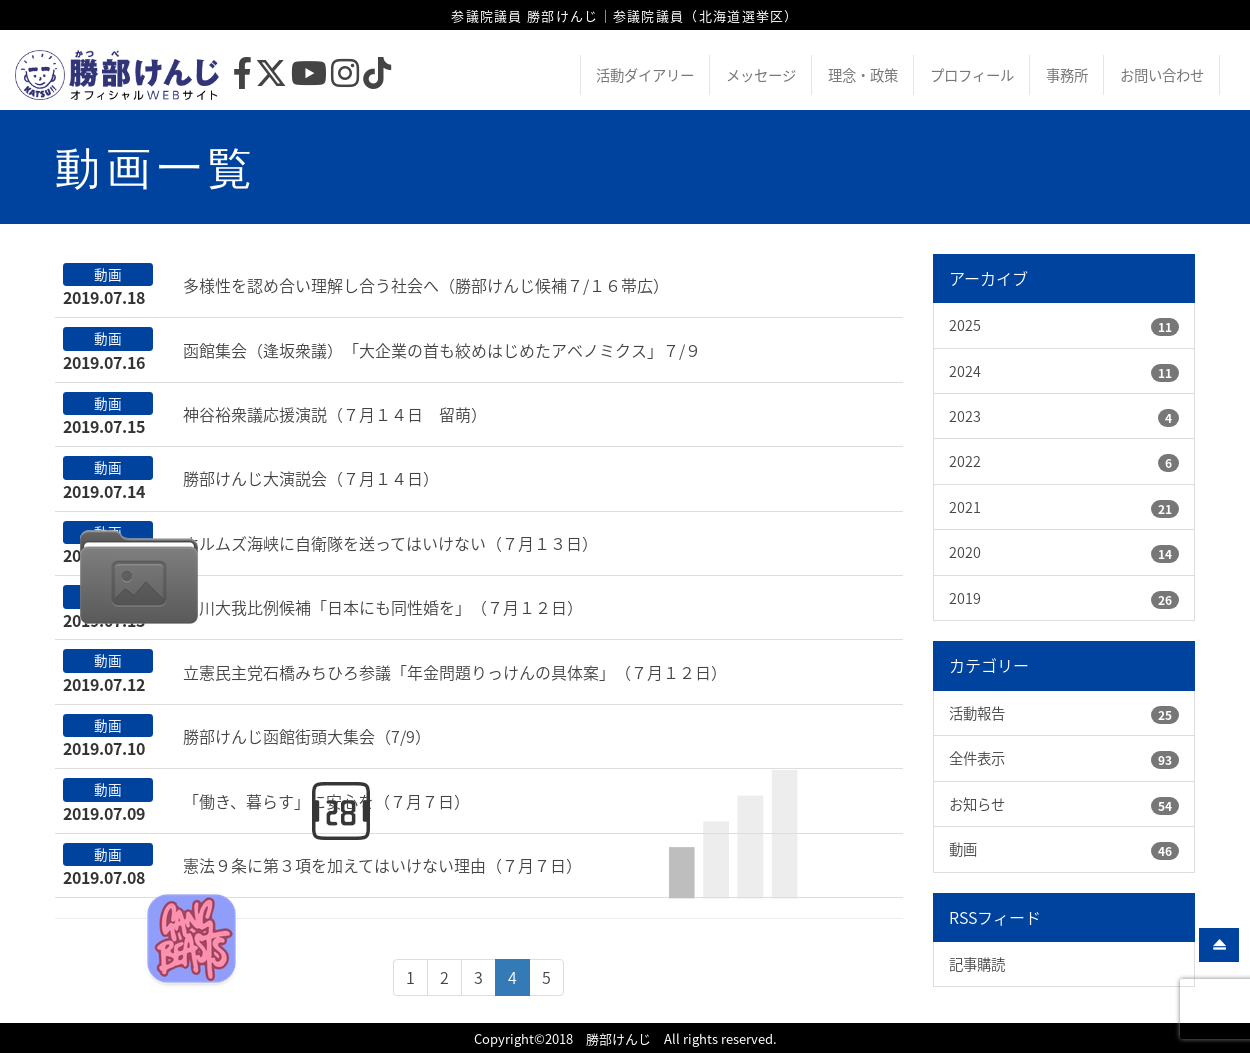  I want to click on indicates weak cellular signal strength, so click(737, 838).